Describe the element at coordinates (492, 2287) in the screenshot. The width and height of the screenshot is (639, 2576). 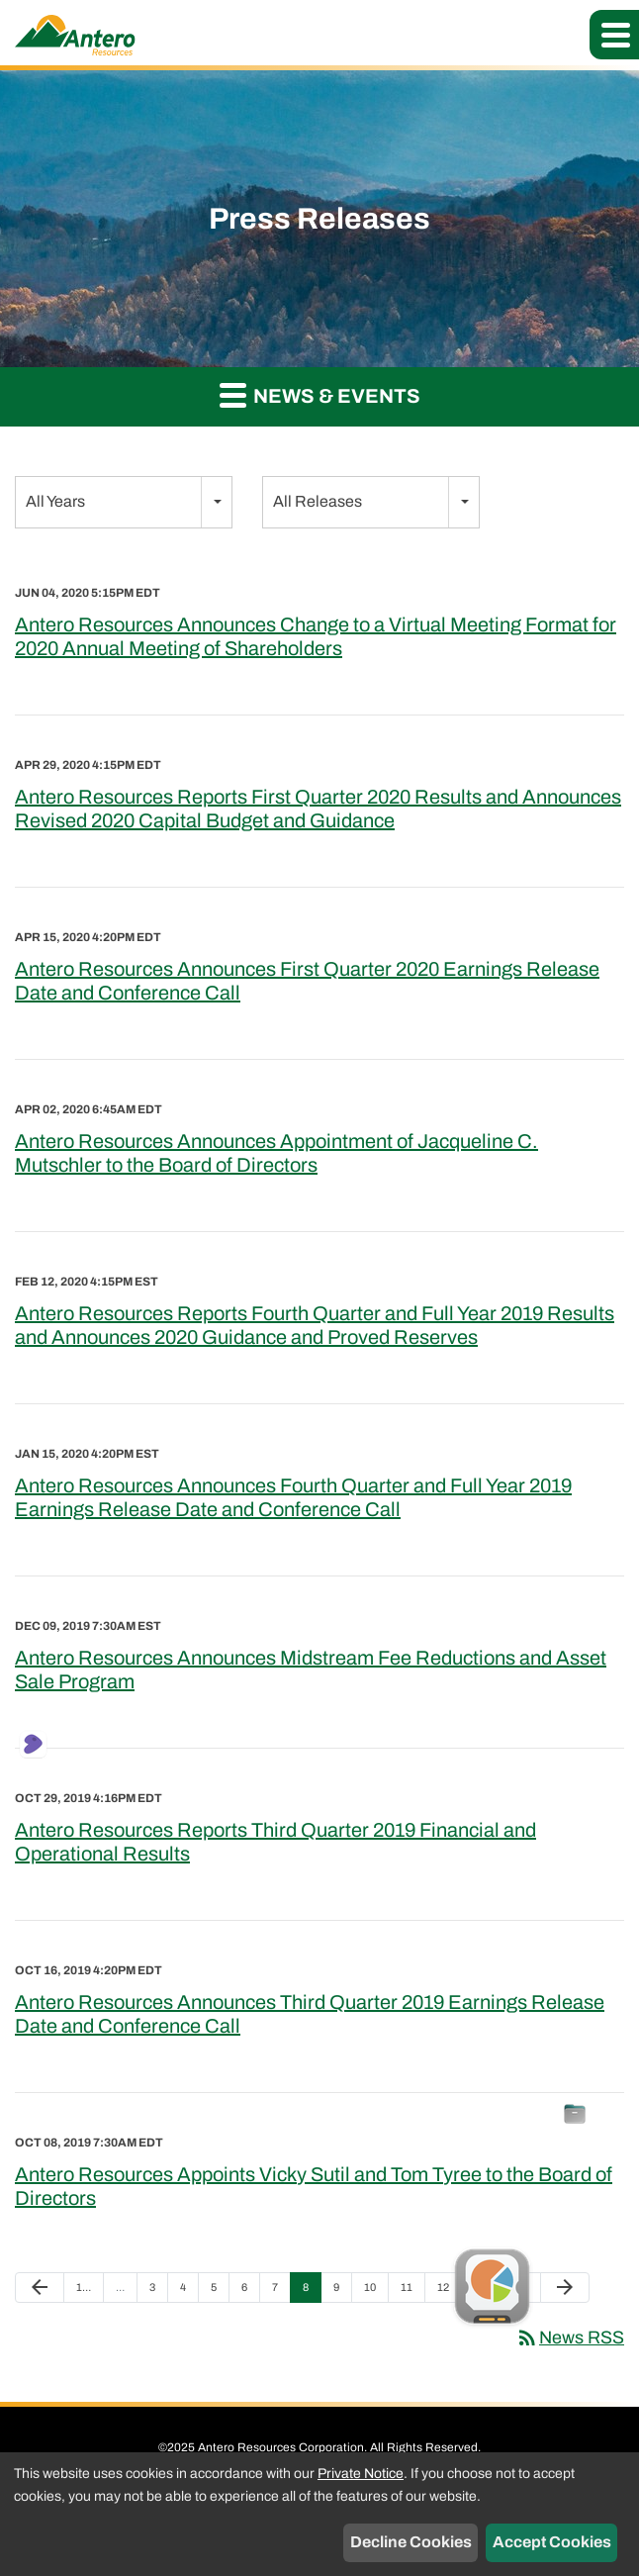
I see `open disk usage analyzer` at that location.